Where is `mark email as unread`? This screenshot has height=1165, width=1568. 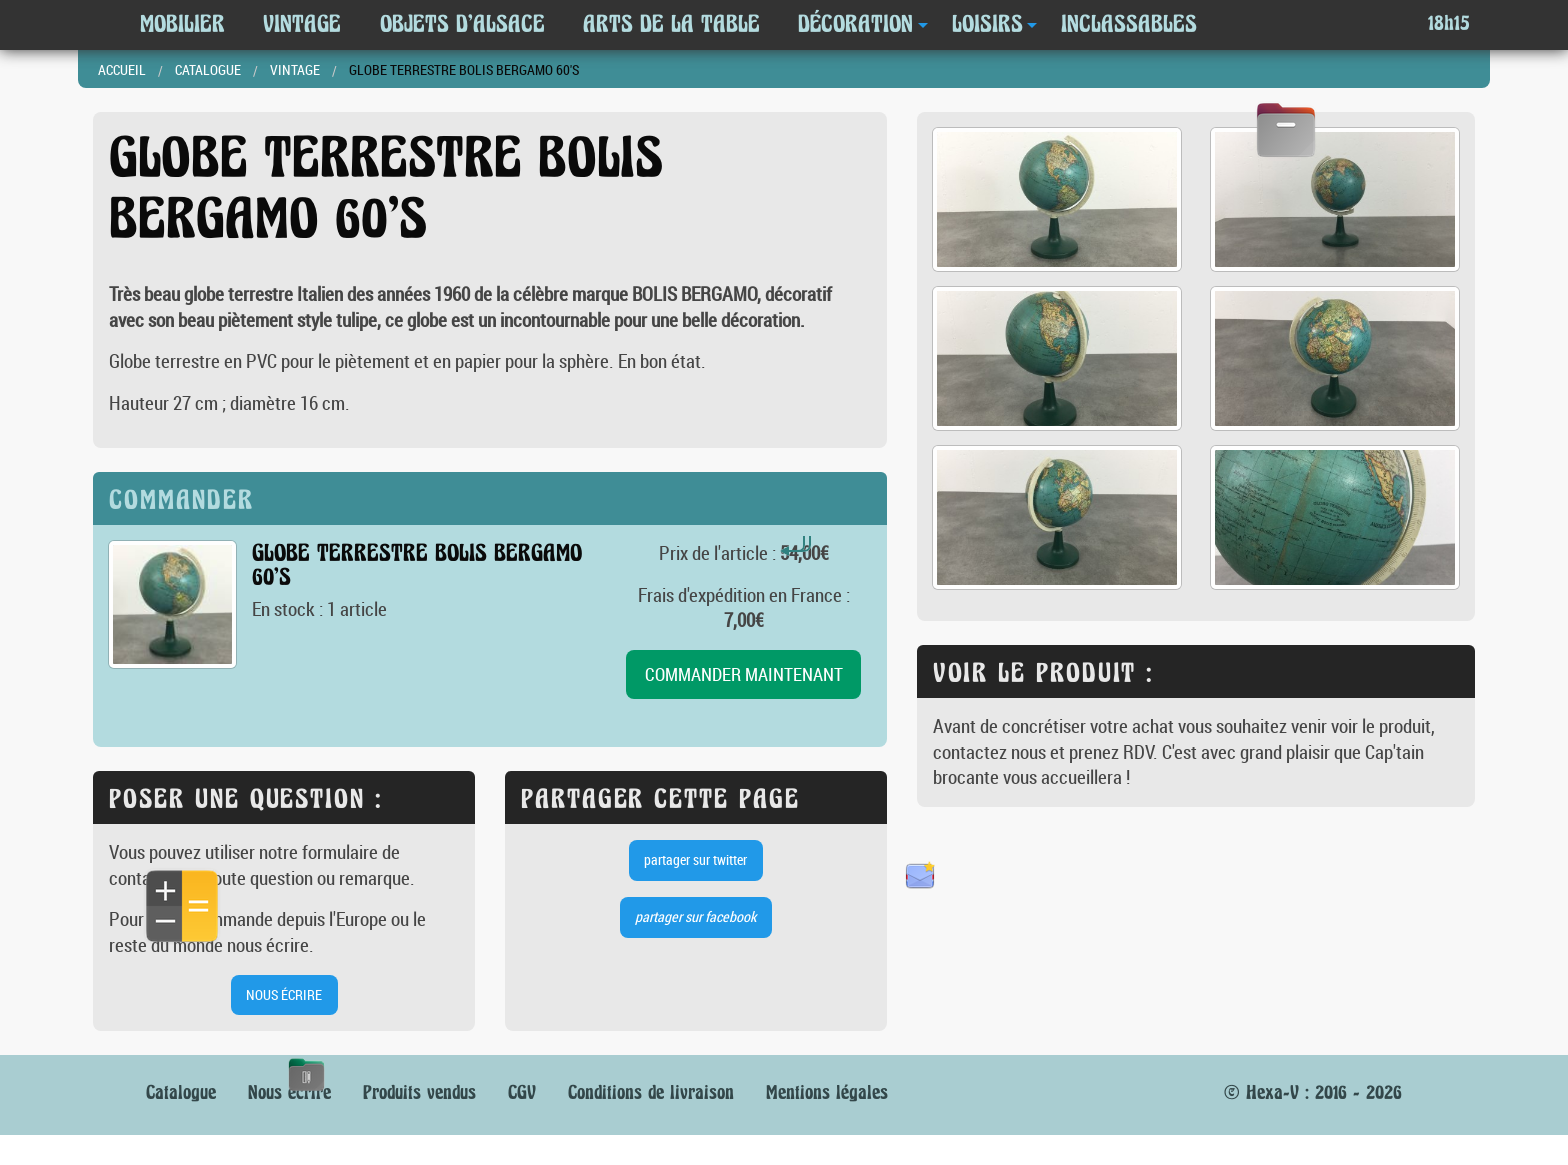 mark email as unread is located at coordinates (920, 876).